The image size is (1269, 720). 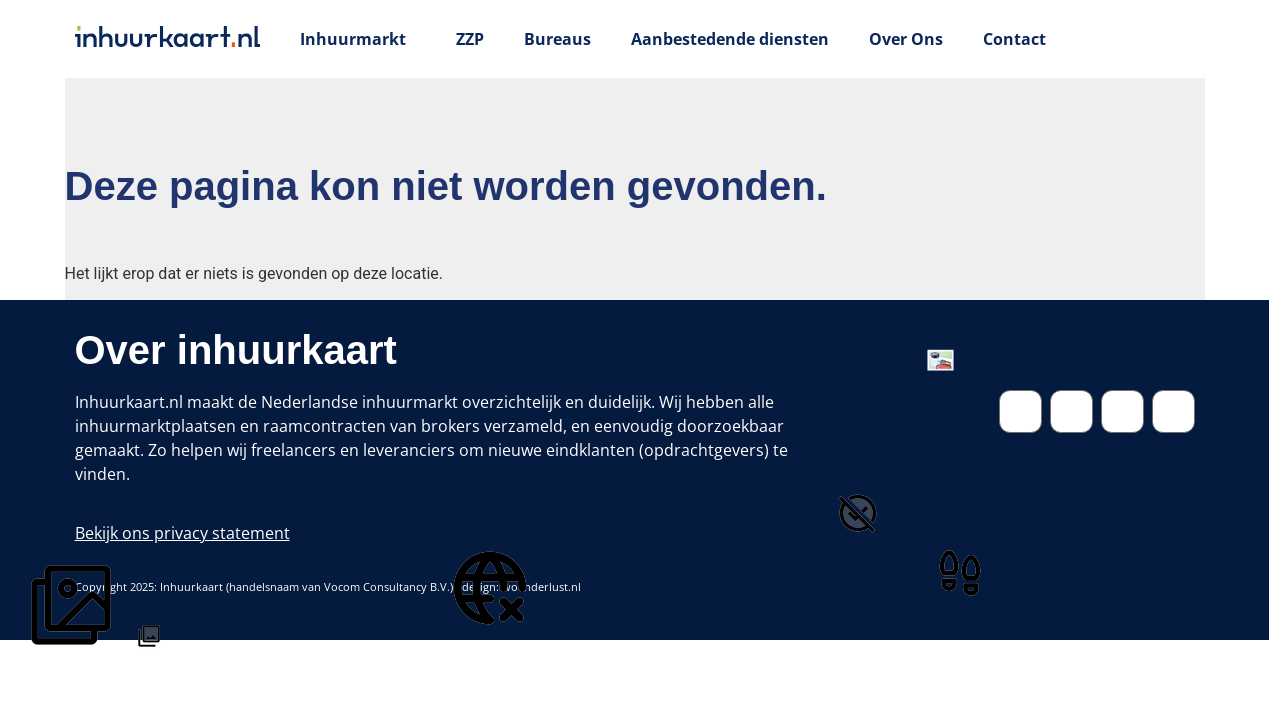 What do you see at coordinates (490, 588) in the screenshot?
I see `disconnect from the internet` at bounding box center [490, 588].